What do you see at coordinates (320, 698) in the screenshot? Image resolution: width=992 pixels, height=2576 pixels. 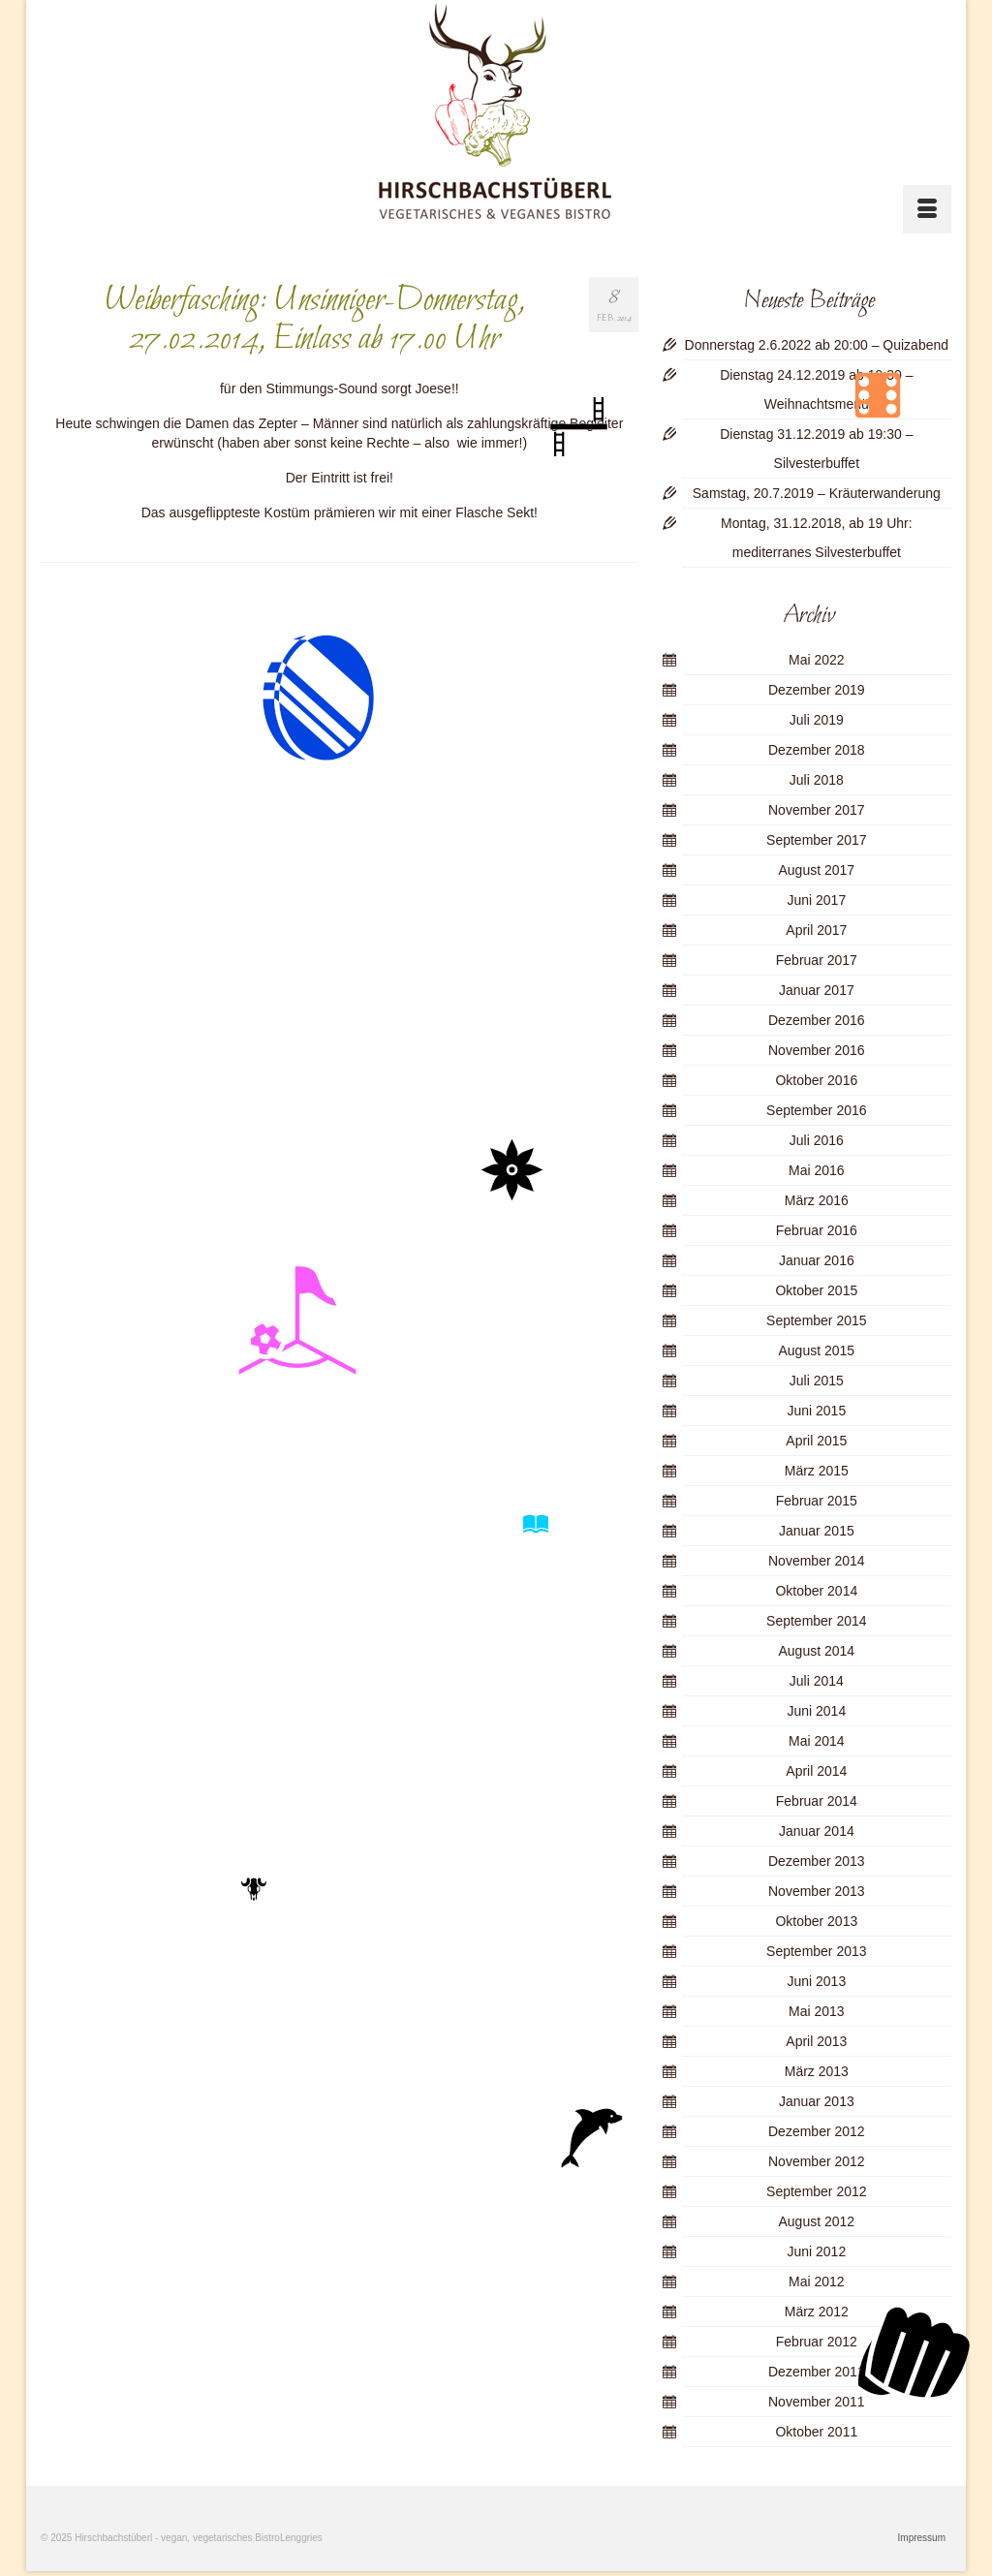 I see `represents a coin or currency item in-game` at bounding box center [320, 698].